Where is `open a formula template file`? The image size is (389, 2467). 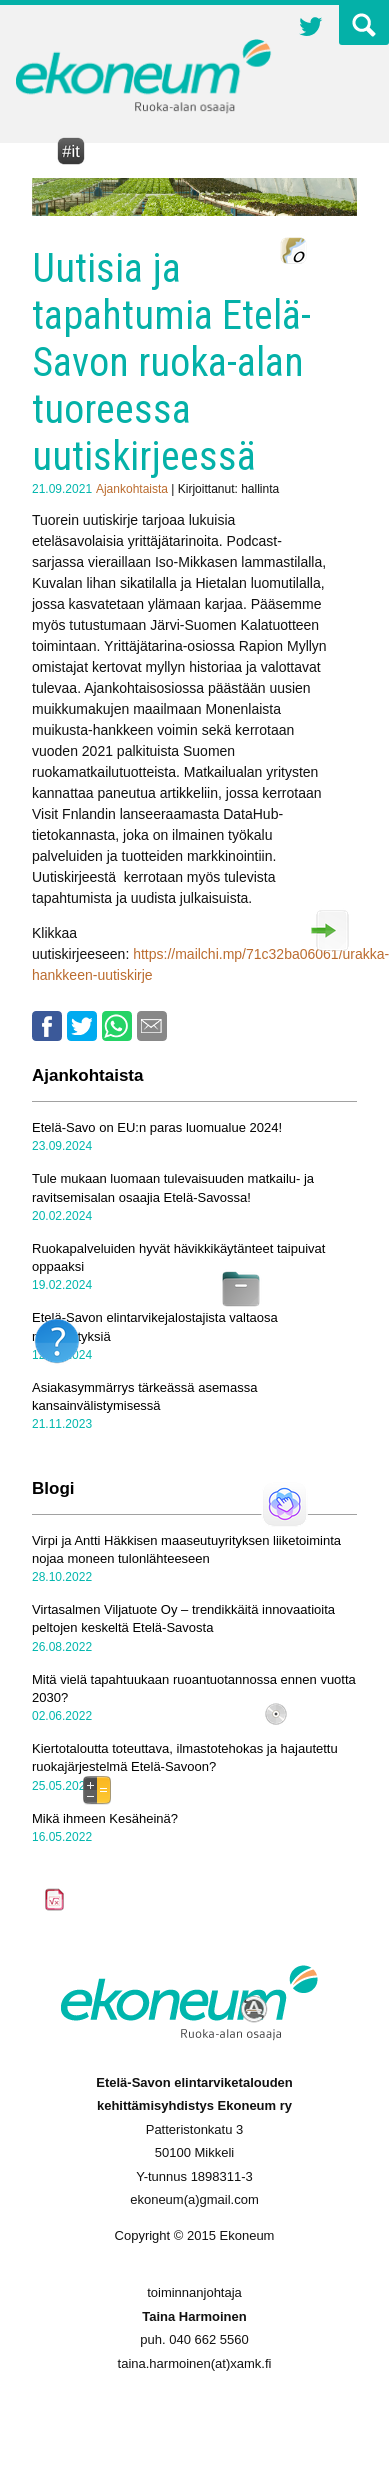
open a formula template file is located at coordinates (54, 1899).